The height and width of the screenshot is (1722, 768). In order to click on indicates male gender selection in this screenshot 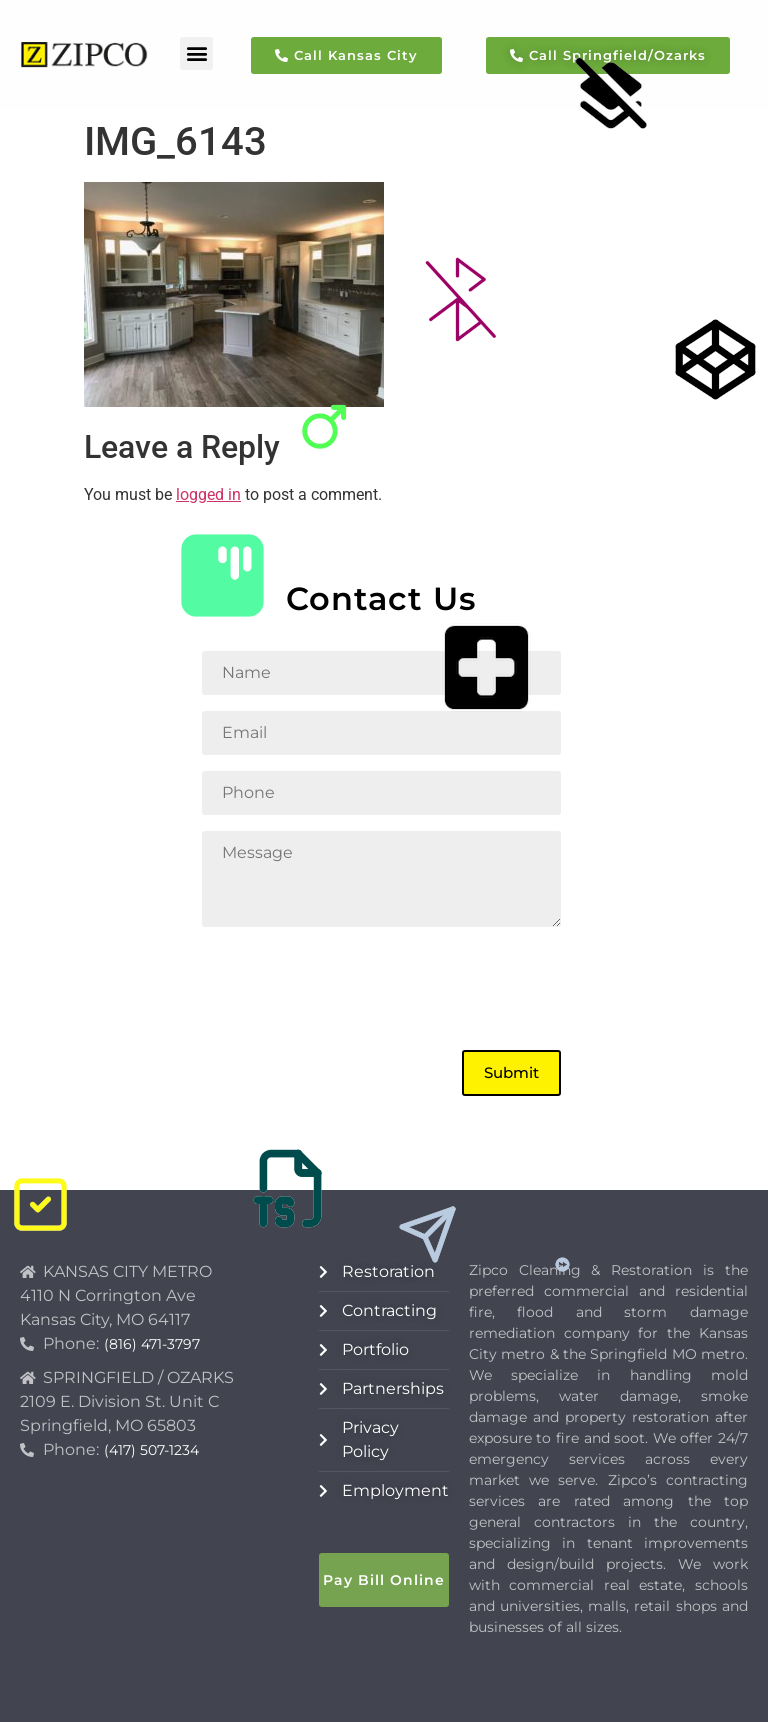, I will do `click(325, 426)`.